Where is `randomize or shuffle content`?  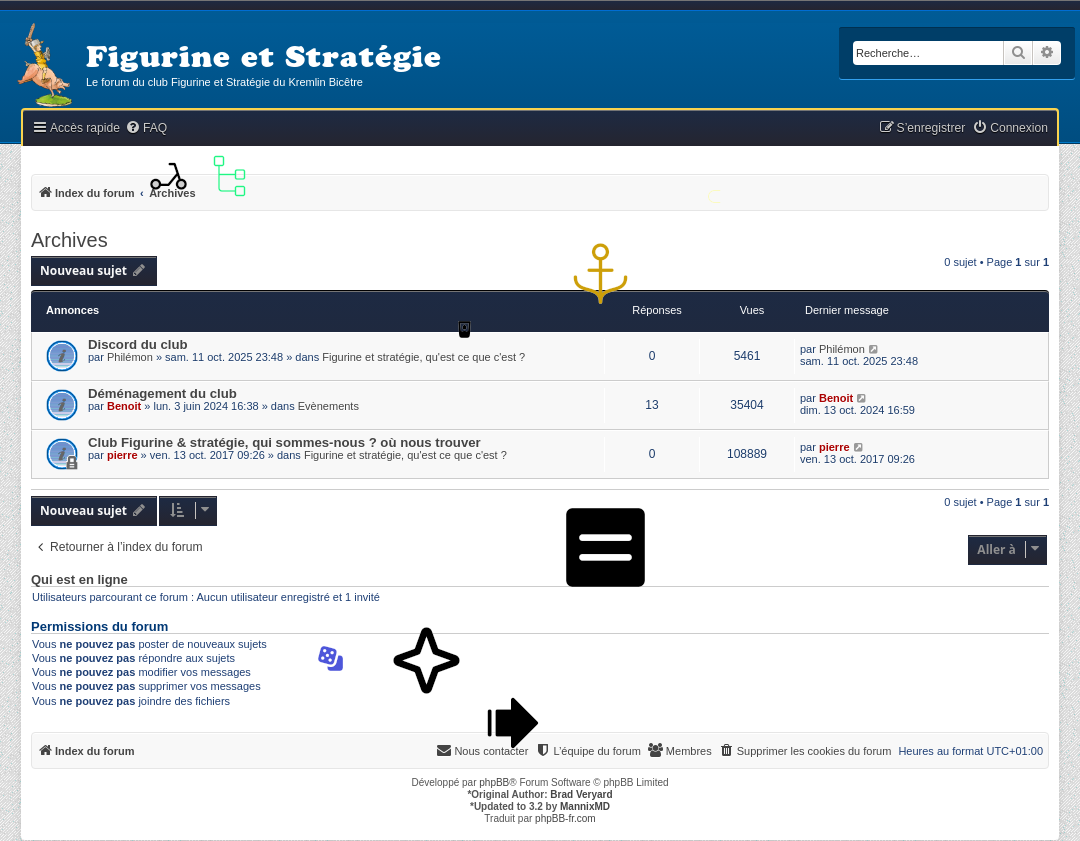
randomize or shuffle content is located at coordinates (330, 658).